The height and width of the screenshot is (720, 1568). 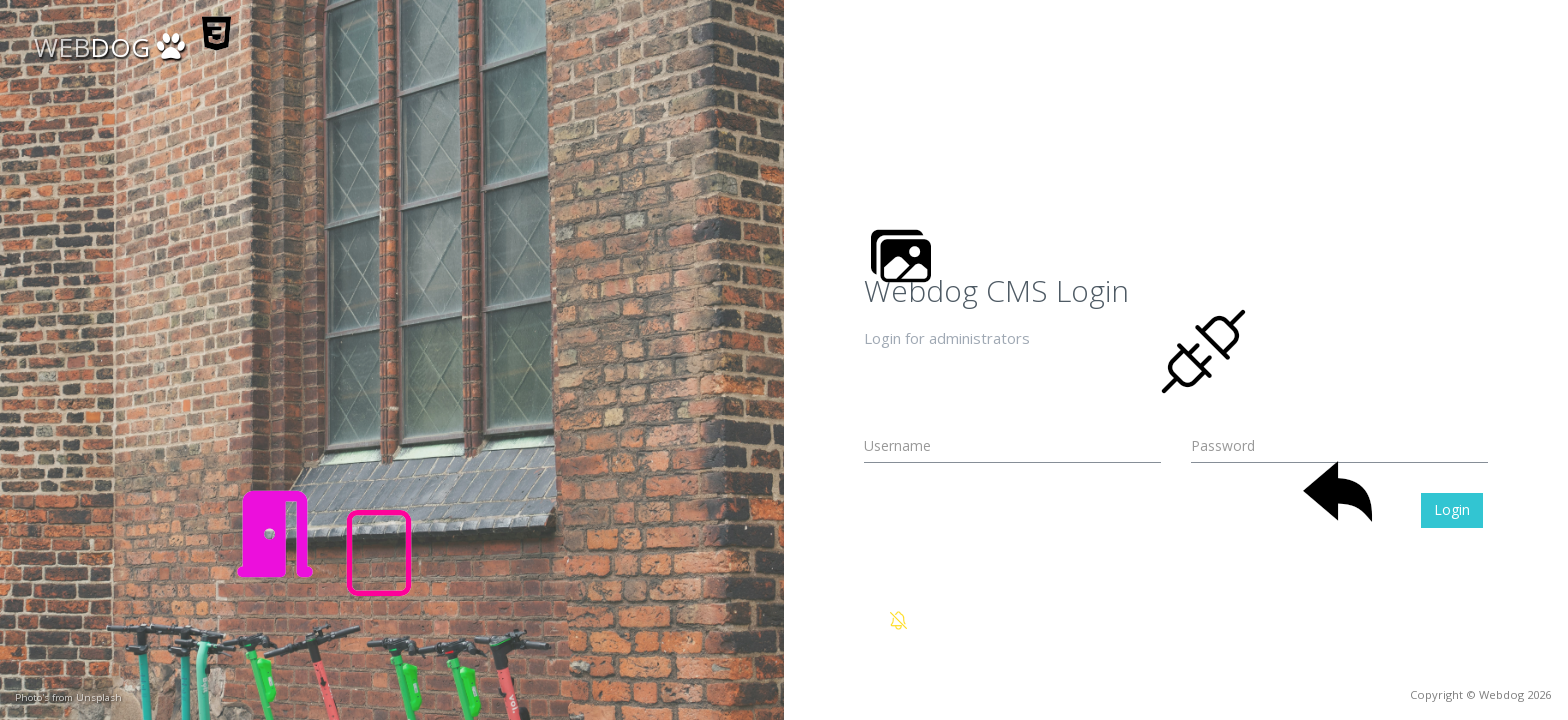 I want to click on log out or sign out of your account, so click(x=275, y=534).